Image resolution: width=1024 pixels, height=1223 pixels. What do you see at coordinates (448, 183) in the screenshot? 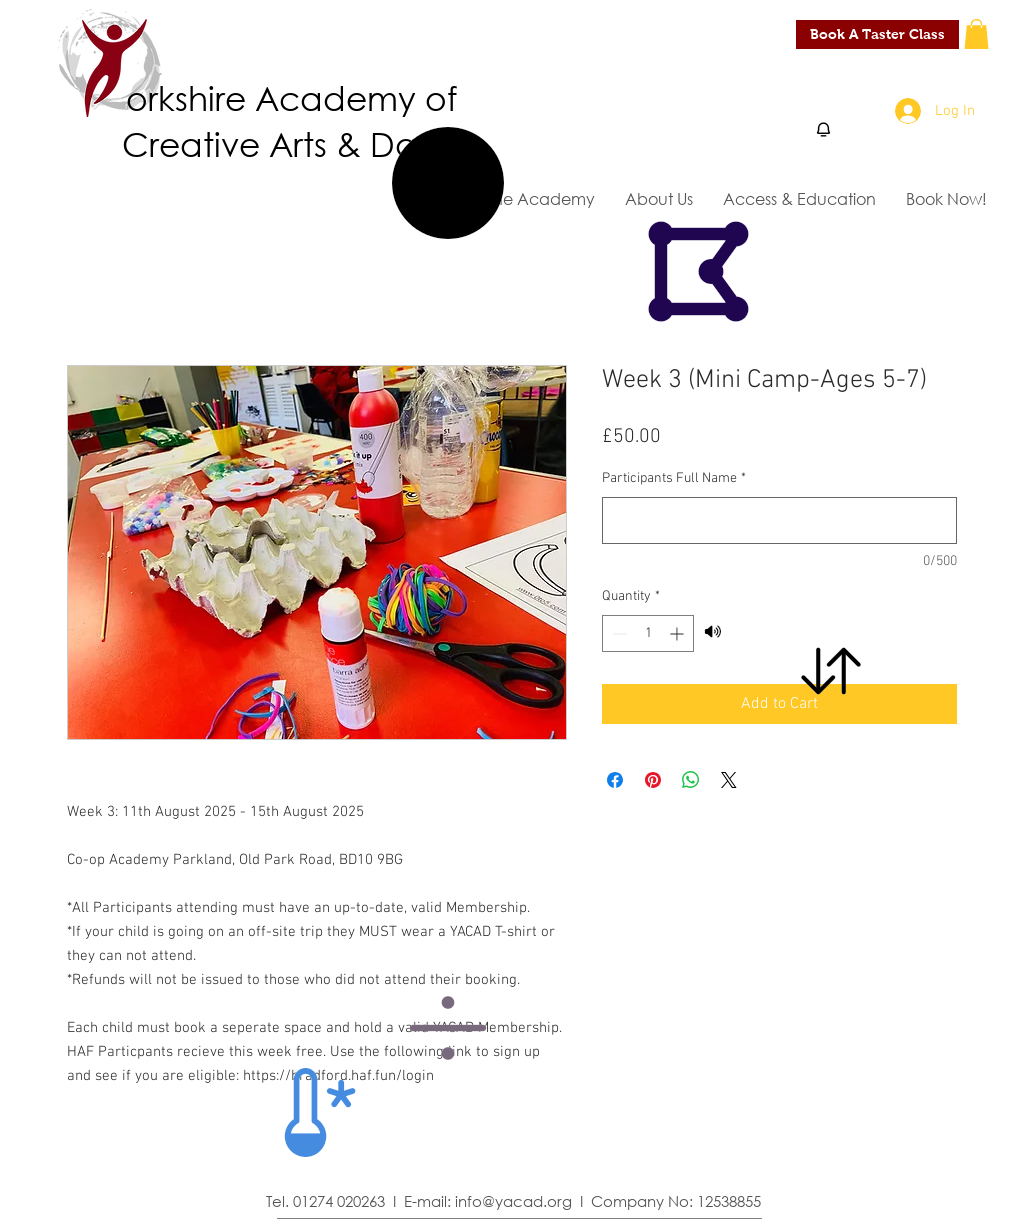
I see `indicates an unread notification or new item` at bounding box center [448, 183].